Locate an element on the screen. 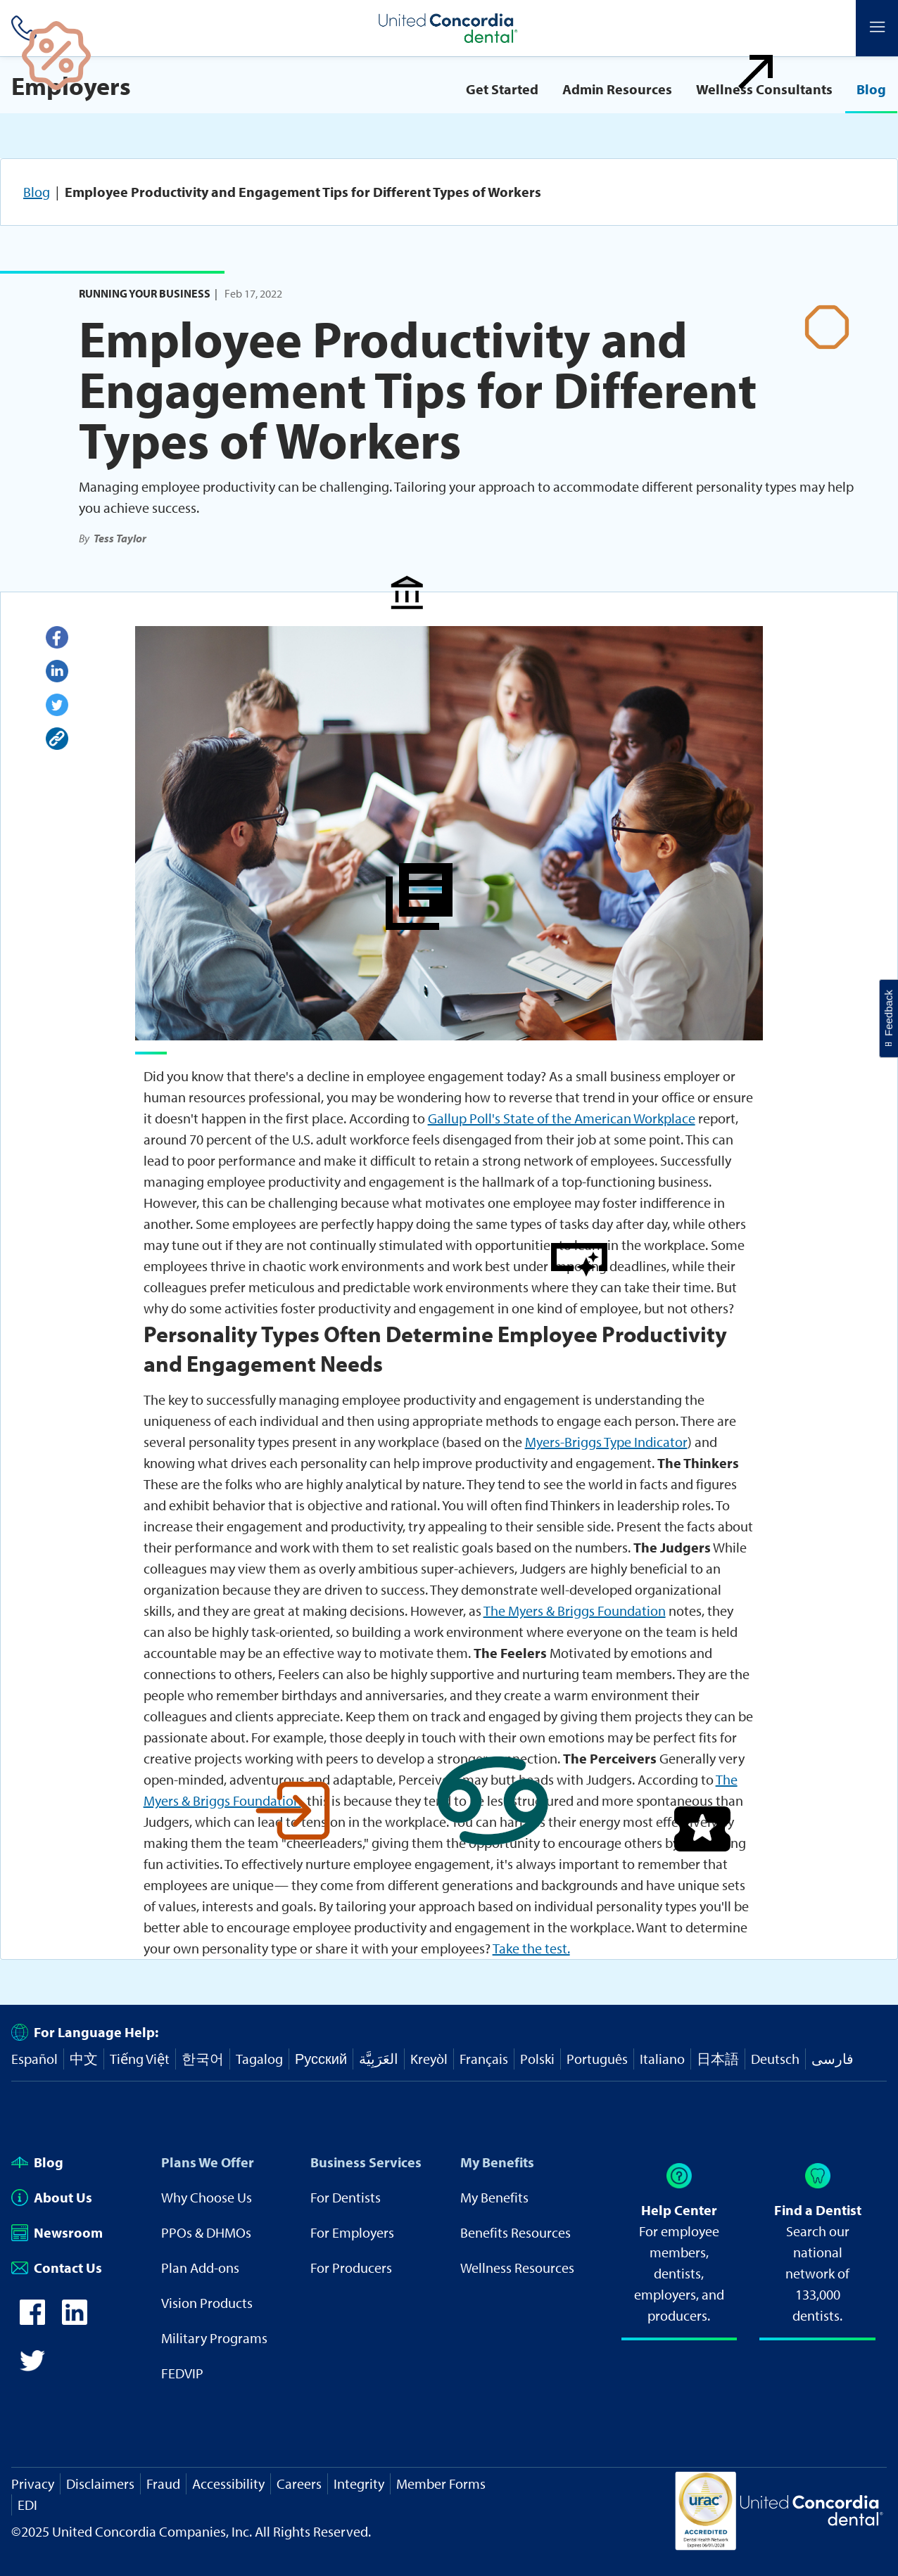 Image resolution: width=898 pixels, height=2576 pixels. access your document library is located at coordinates (419, 896).